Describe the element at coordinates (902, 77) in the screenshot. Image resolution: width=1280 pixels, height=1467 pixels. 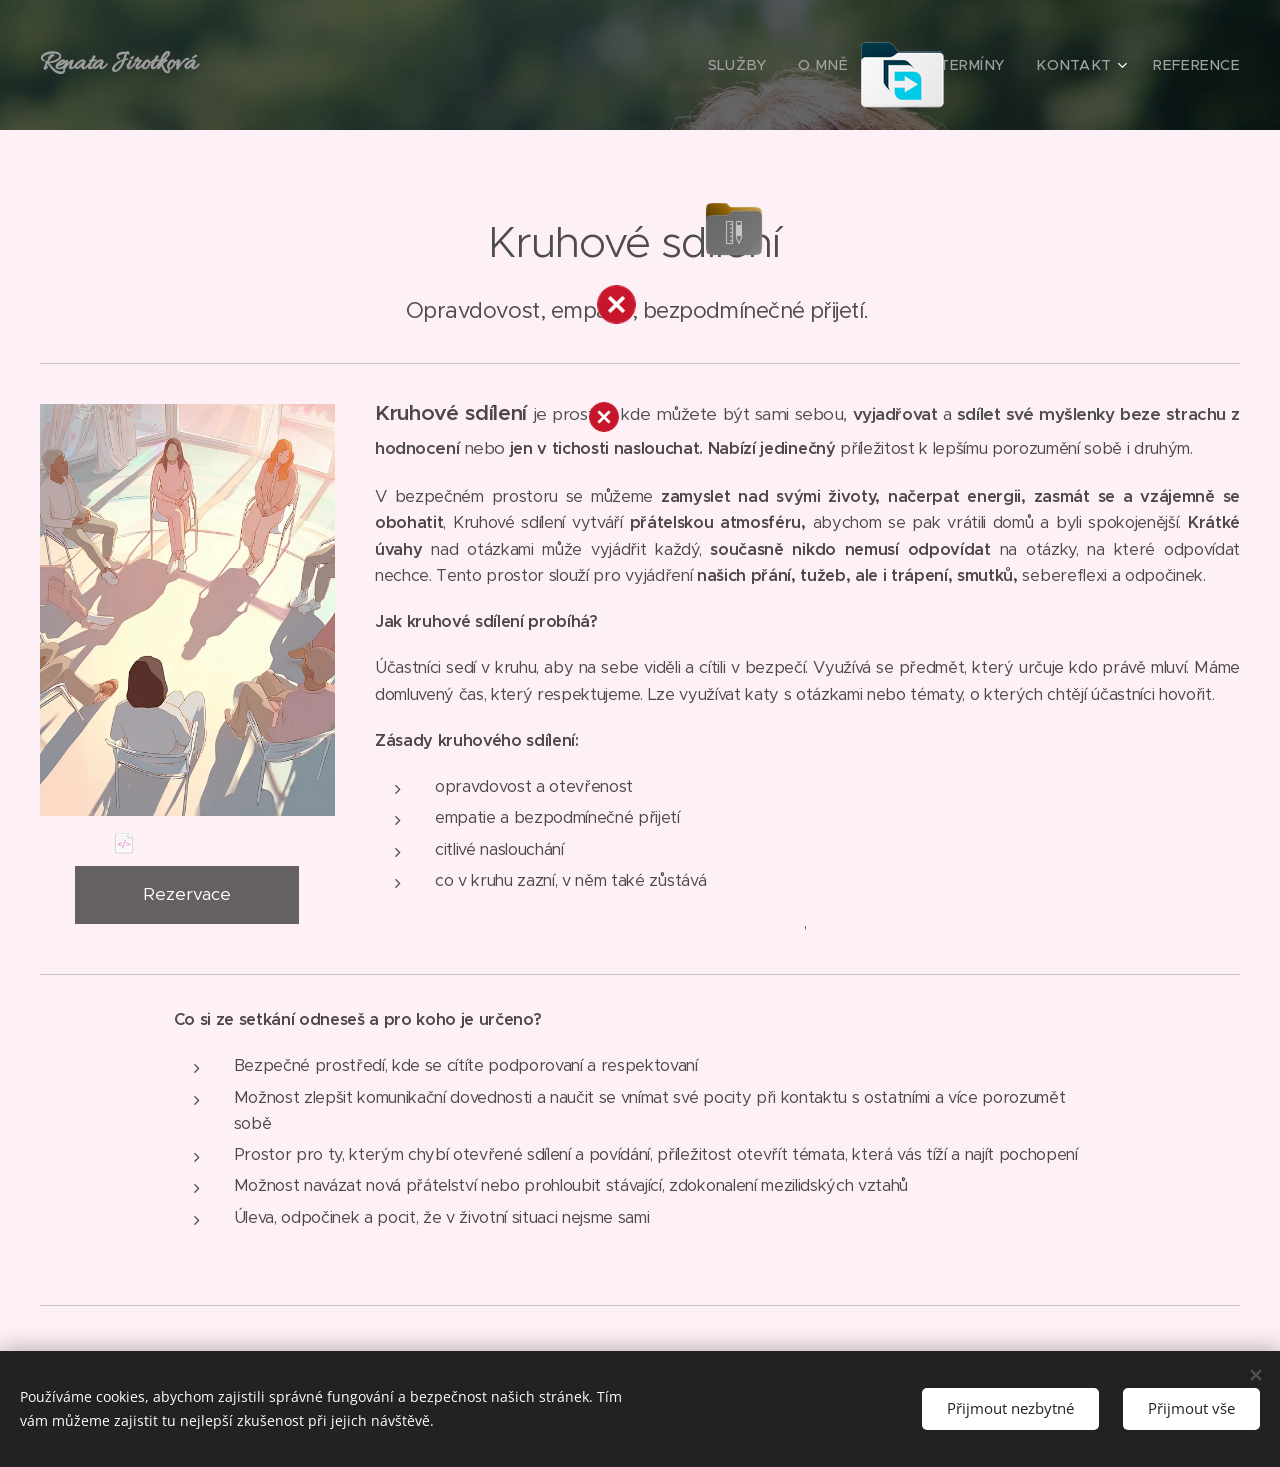
I see `open free download manager downloads folder` at that location.